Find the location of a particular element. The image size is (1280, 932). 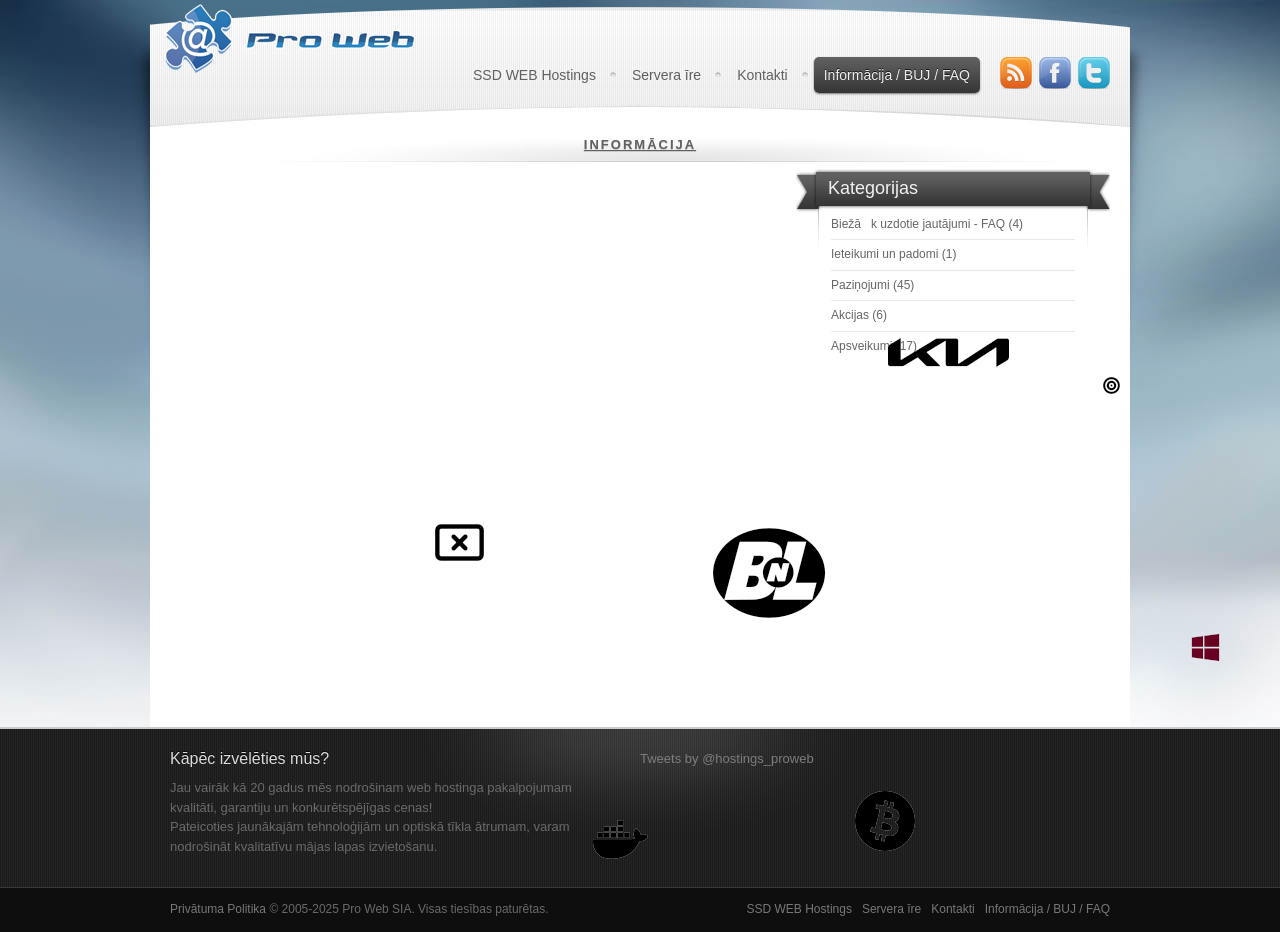

set a goal or target is located at coordinates (1111, 385).